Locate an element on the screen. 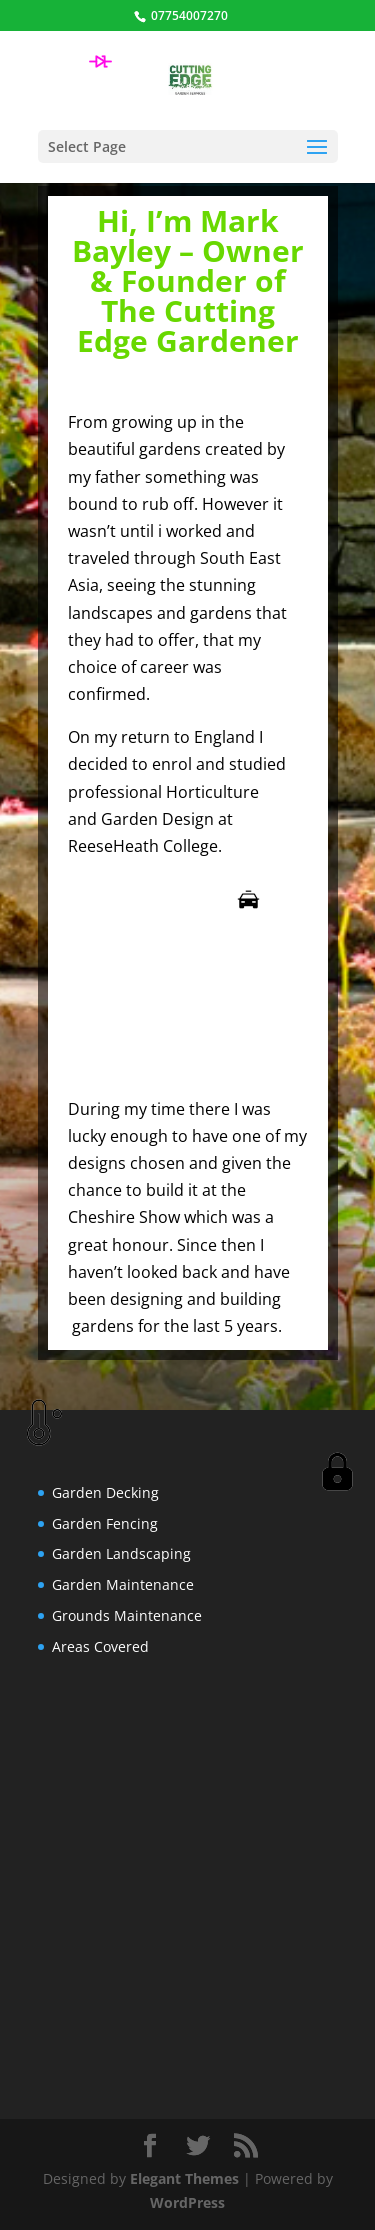 The width and height of the screenshot is (375, 2230). indicates police or emergency services is located at coordinates (248, 900).